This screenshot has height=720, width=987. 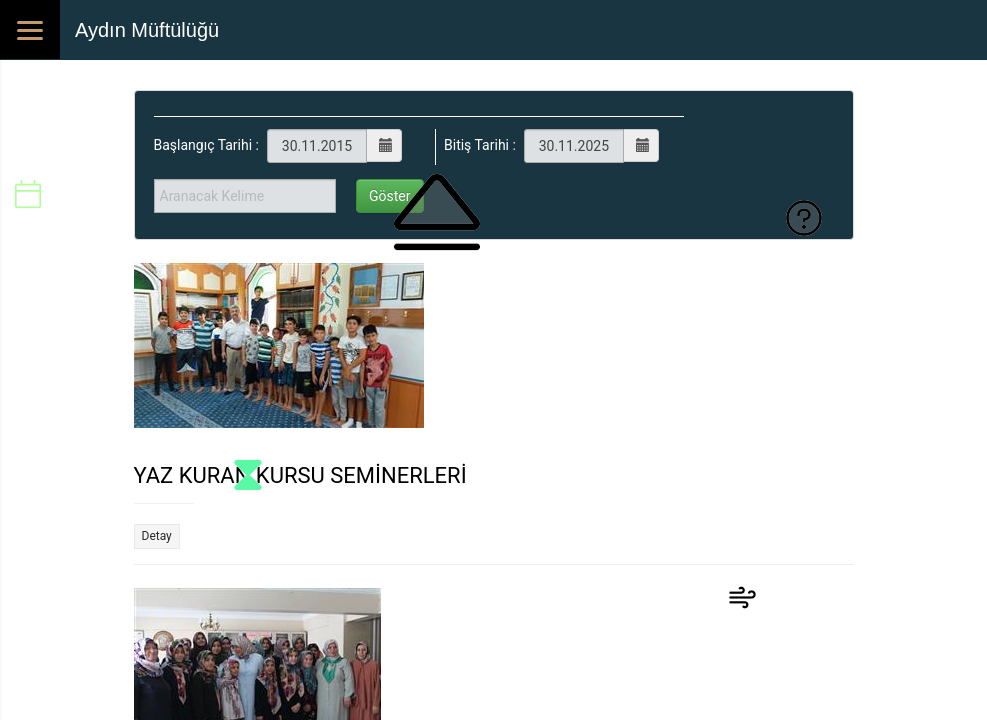 What do you see at coordinates (28, 195) in the screenshot?
I see `view calendar or scheduled events` at bounding box center [28, 195].